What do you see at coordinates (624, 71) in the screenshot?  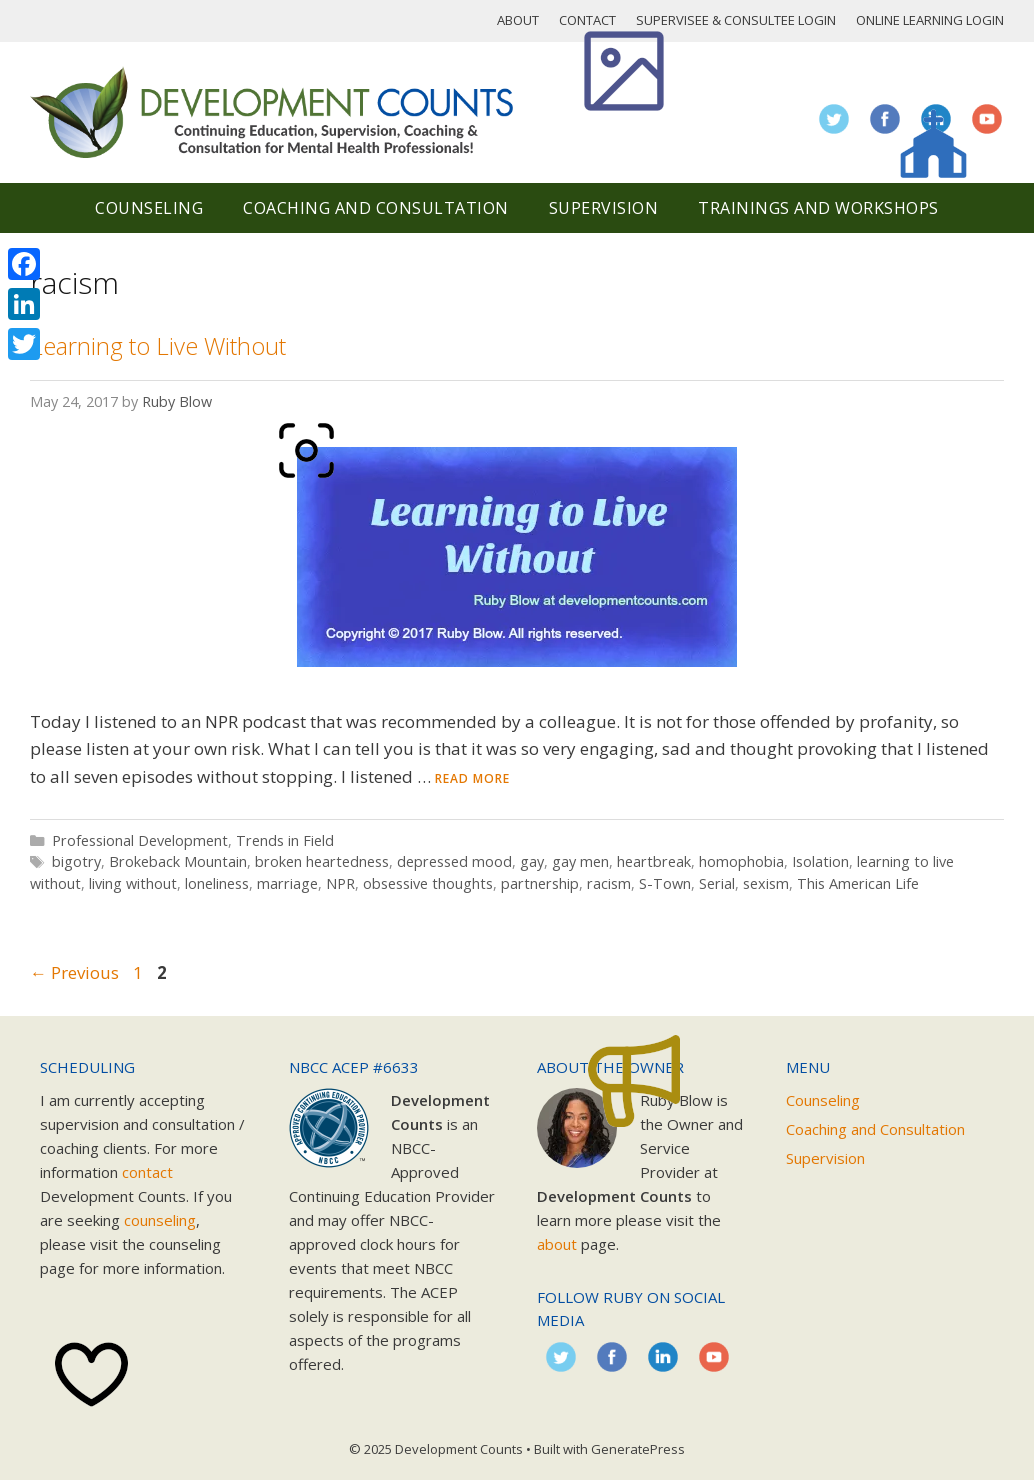 I see `view image or photo` at bounding box center [624, 71].